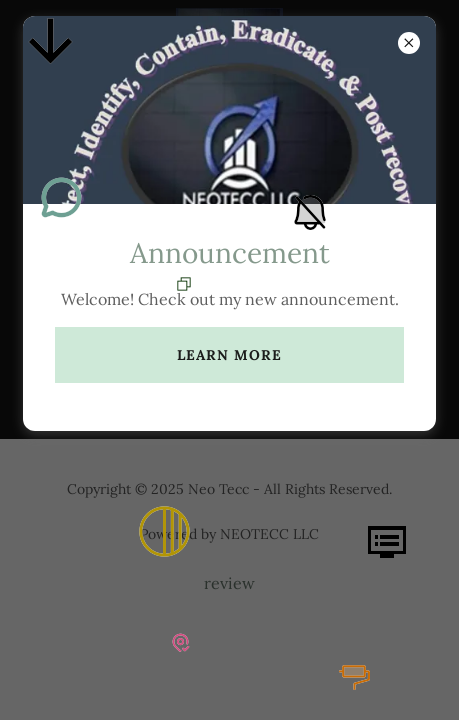 Image resolution: width=459 pixels, height=720 pixels. I want to click on customize theme or appearance settings, so click(354, 675).